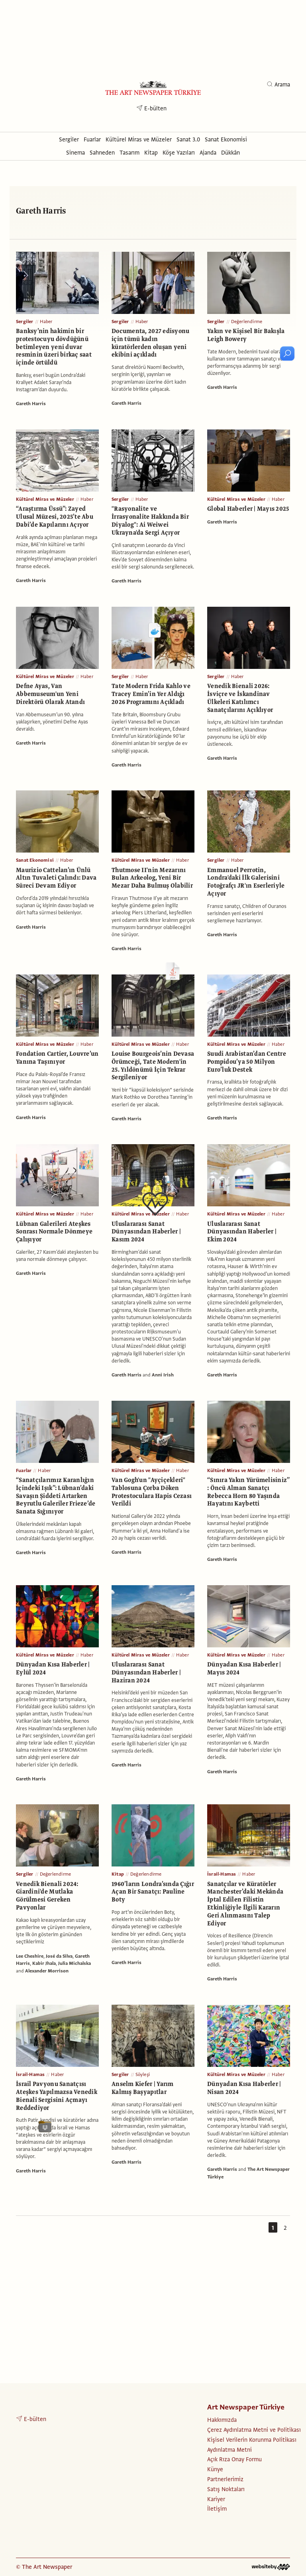 Image resolution: width=306 pixels, height=2576 pixels. What do you see at coordinates (287, 354) in the screenshot?
I see `open search or spotlight functionality` at bounding box center [287, 354].